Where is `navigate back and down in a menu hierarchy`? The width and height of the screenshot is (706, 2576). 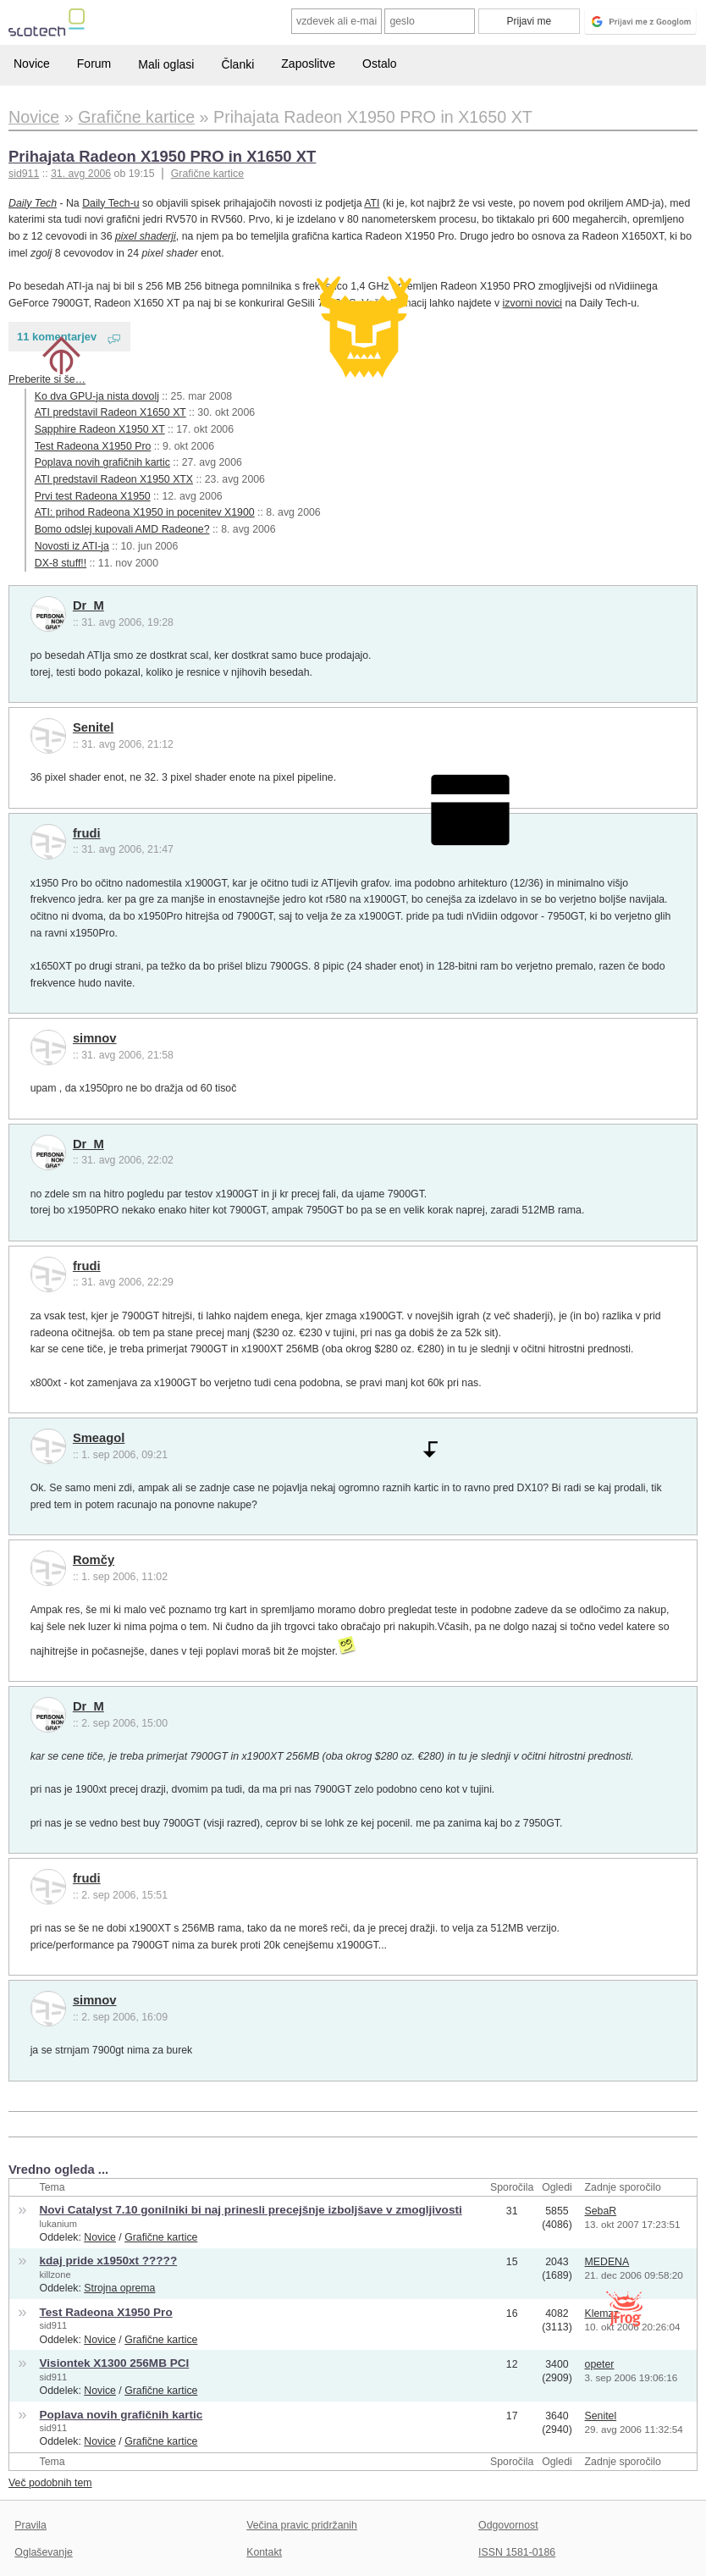
navigate back and down in a menu hierarchy is located at coordinates (430, 1448).